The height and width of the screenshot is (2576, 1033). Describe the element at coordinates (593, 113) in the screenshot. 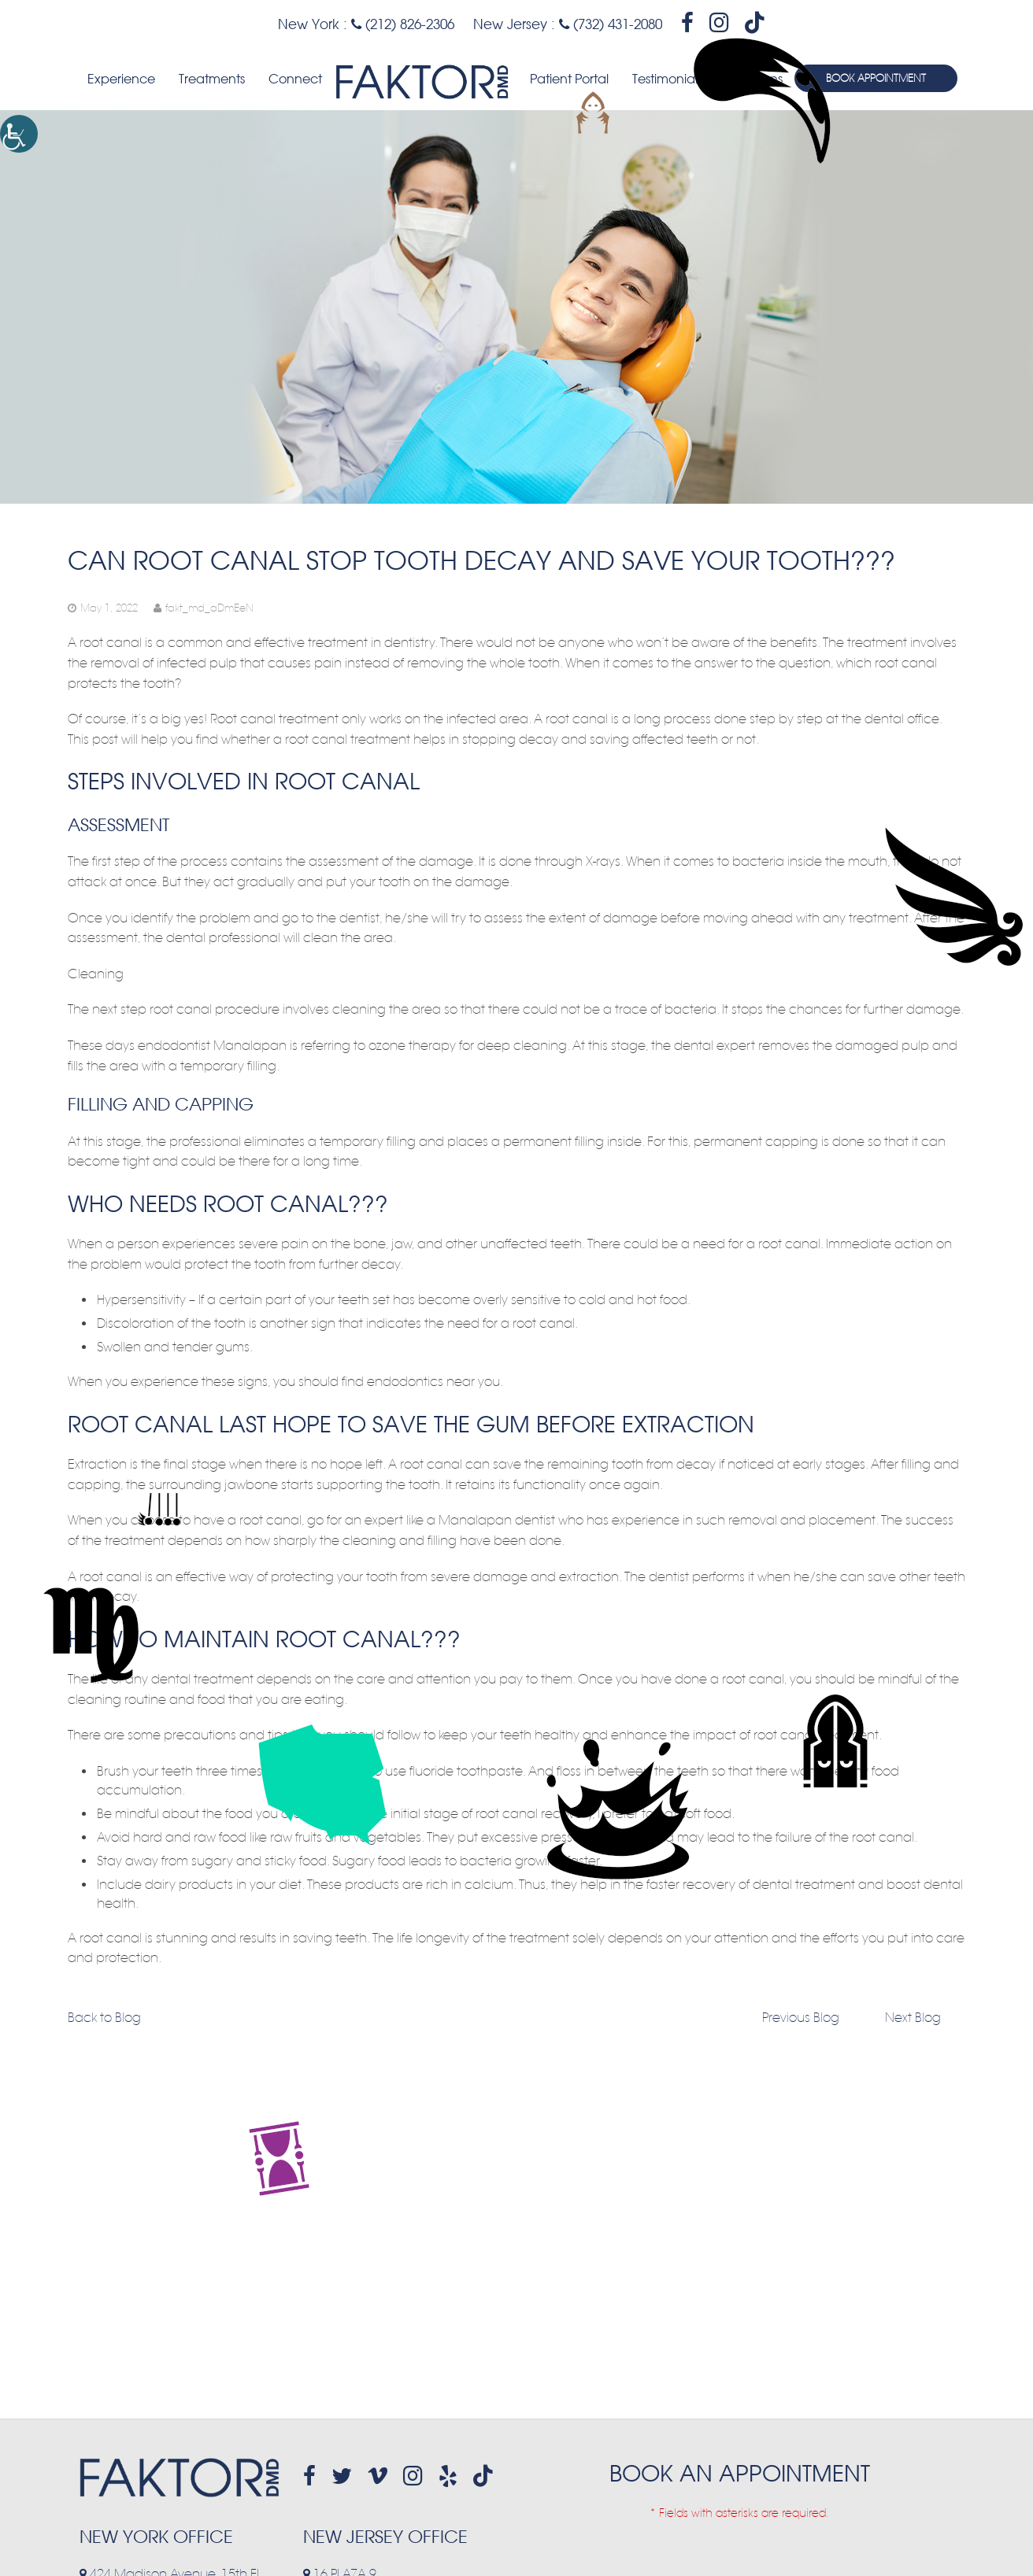

I see `select cultist character class` at that location.